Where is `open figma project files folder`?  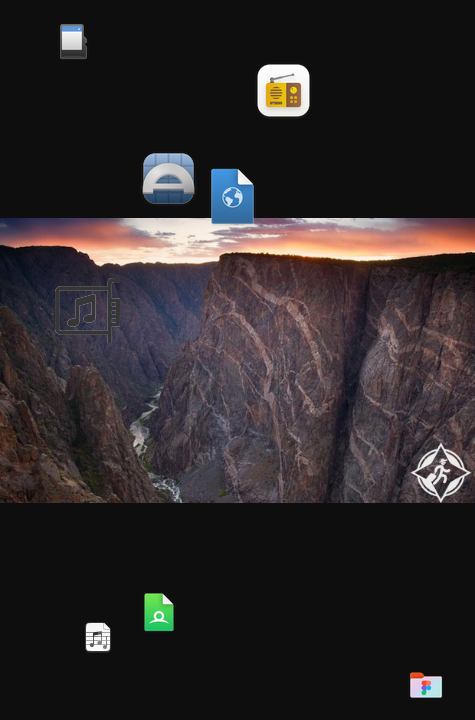
open figma project files folder is located at coordinates (426, 686).